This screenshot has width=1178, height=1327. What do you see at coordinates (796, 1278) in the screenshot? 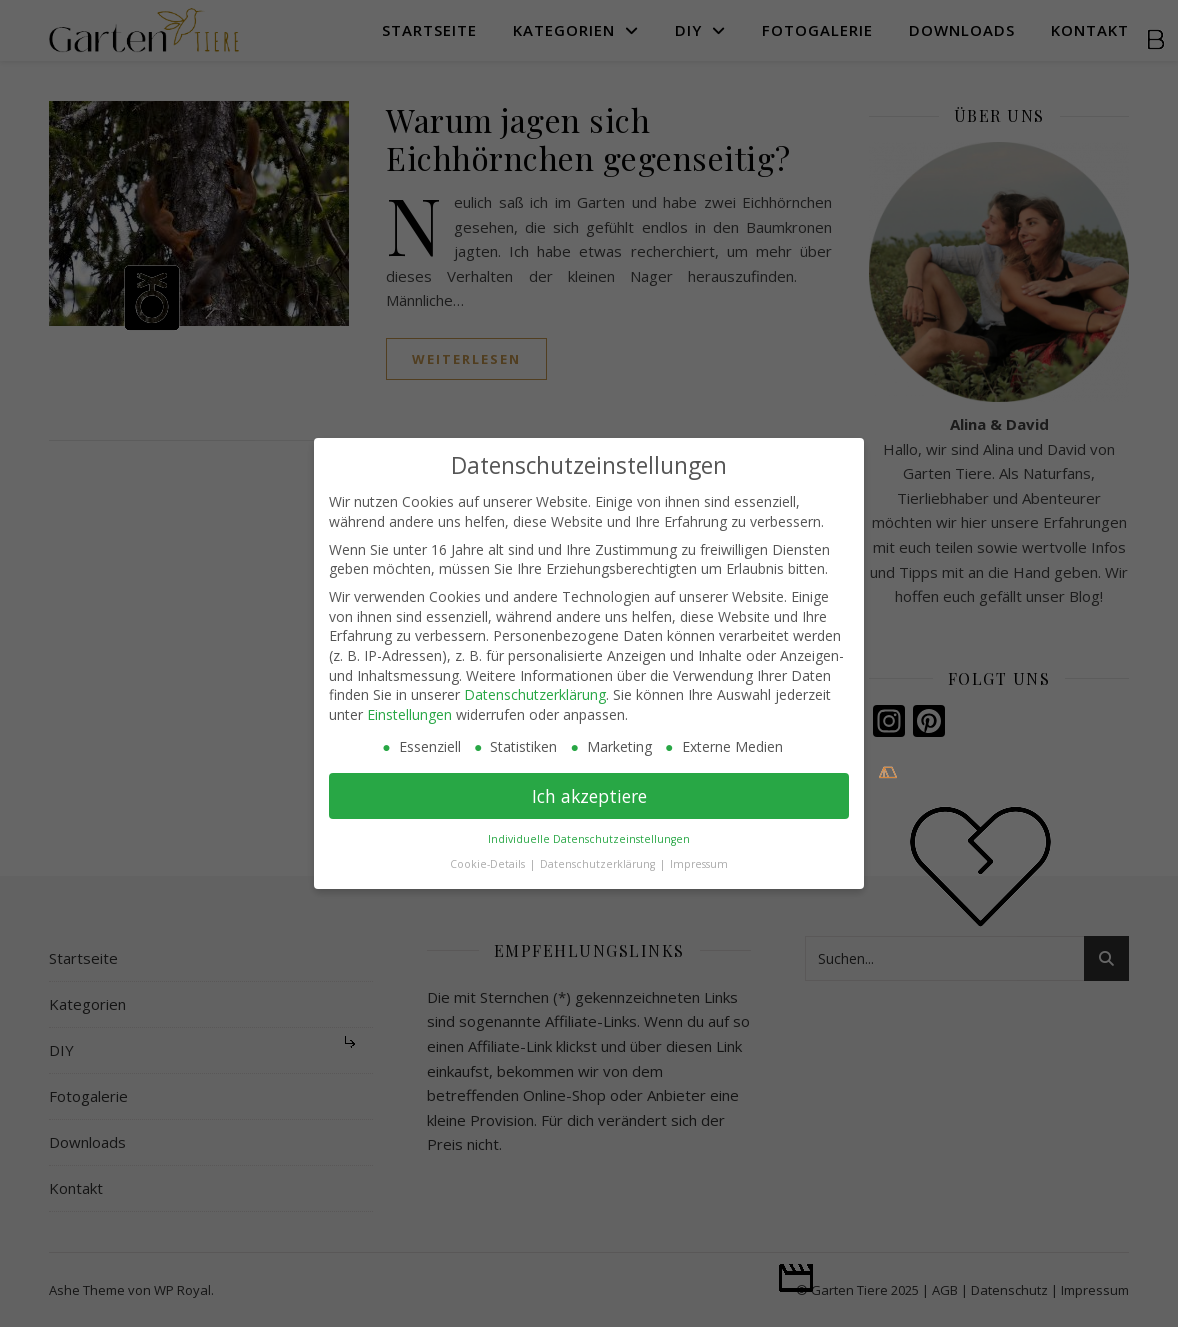
I see `create a new video or movie project` at bounding box center [796, 1278].